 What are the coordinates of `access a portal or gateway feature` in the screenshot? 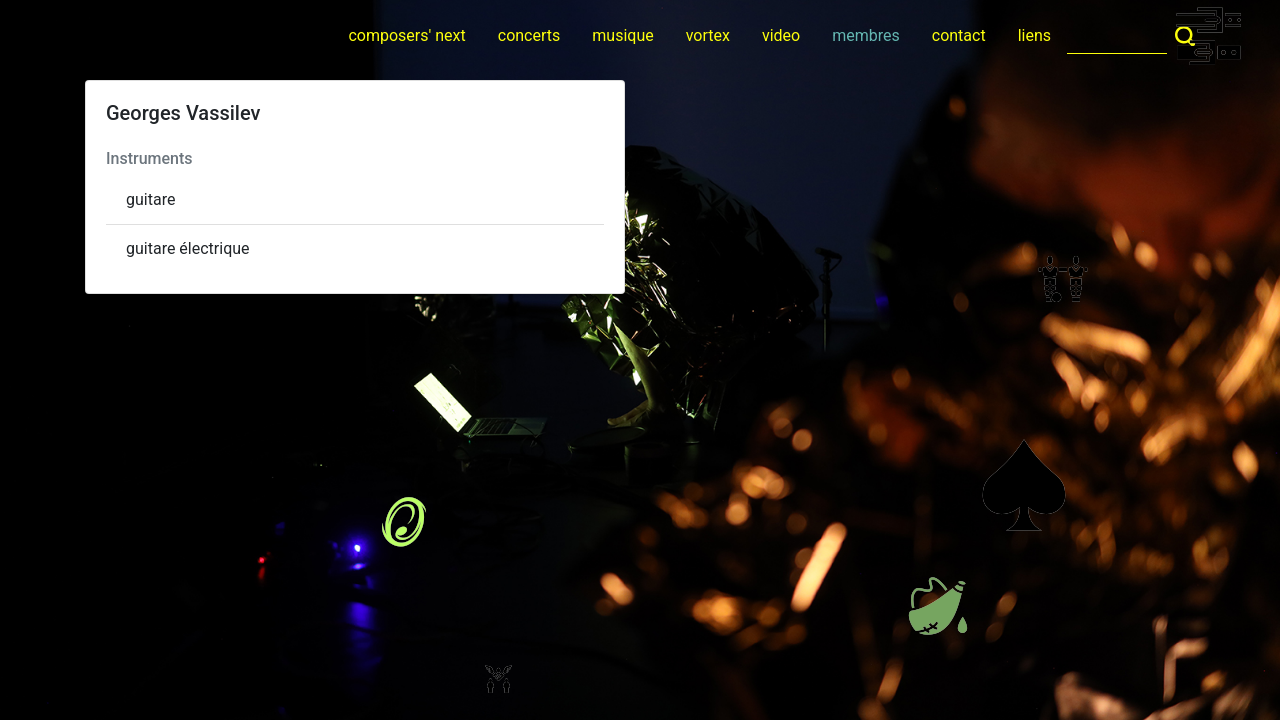 It's located at (404, 522).